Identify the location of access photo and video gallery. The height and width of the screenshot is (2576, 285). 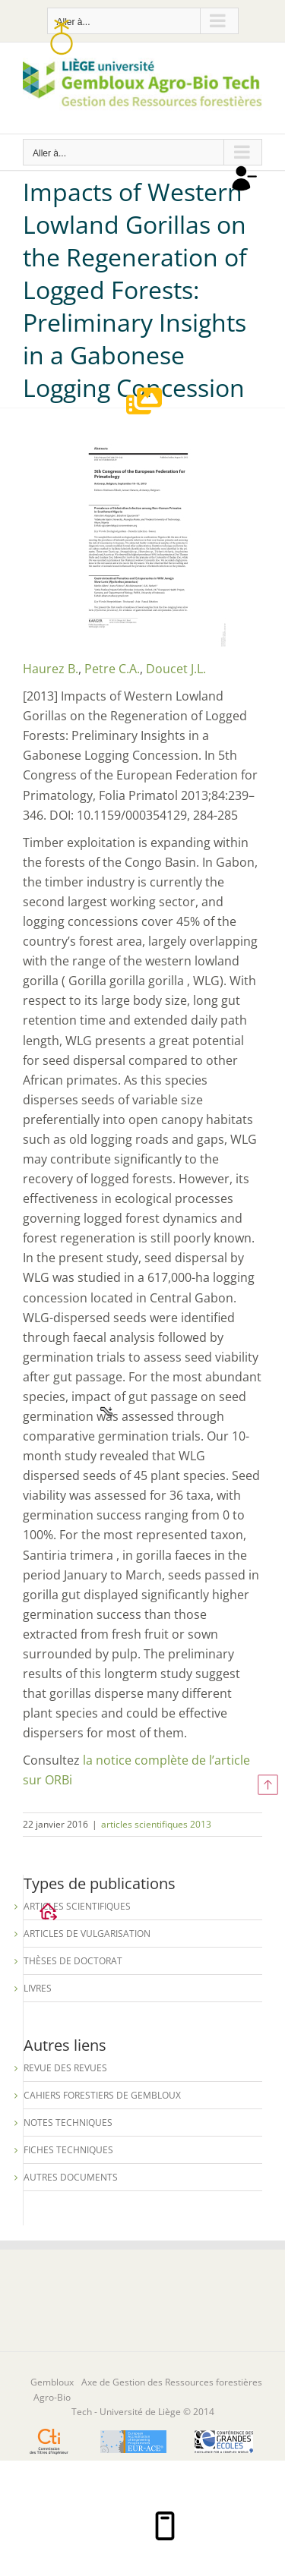
(144, 402).